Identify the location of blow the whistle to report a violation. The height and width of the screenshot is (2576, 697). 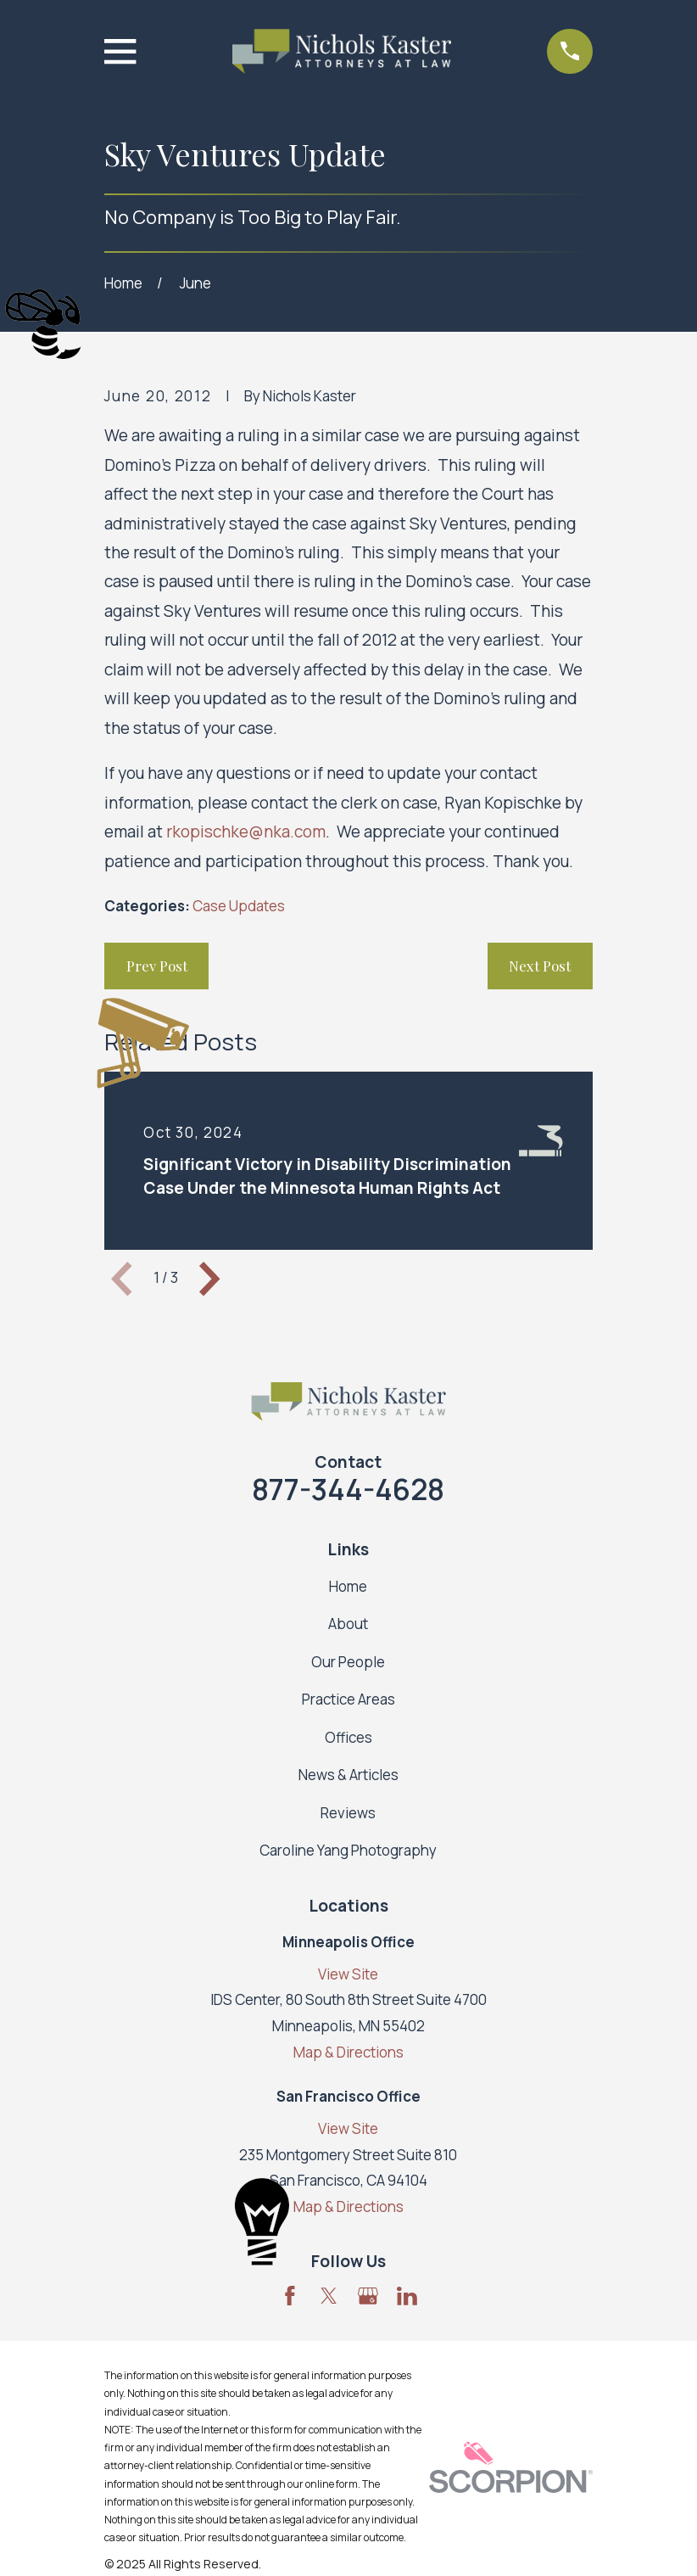
(478, 2453).